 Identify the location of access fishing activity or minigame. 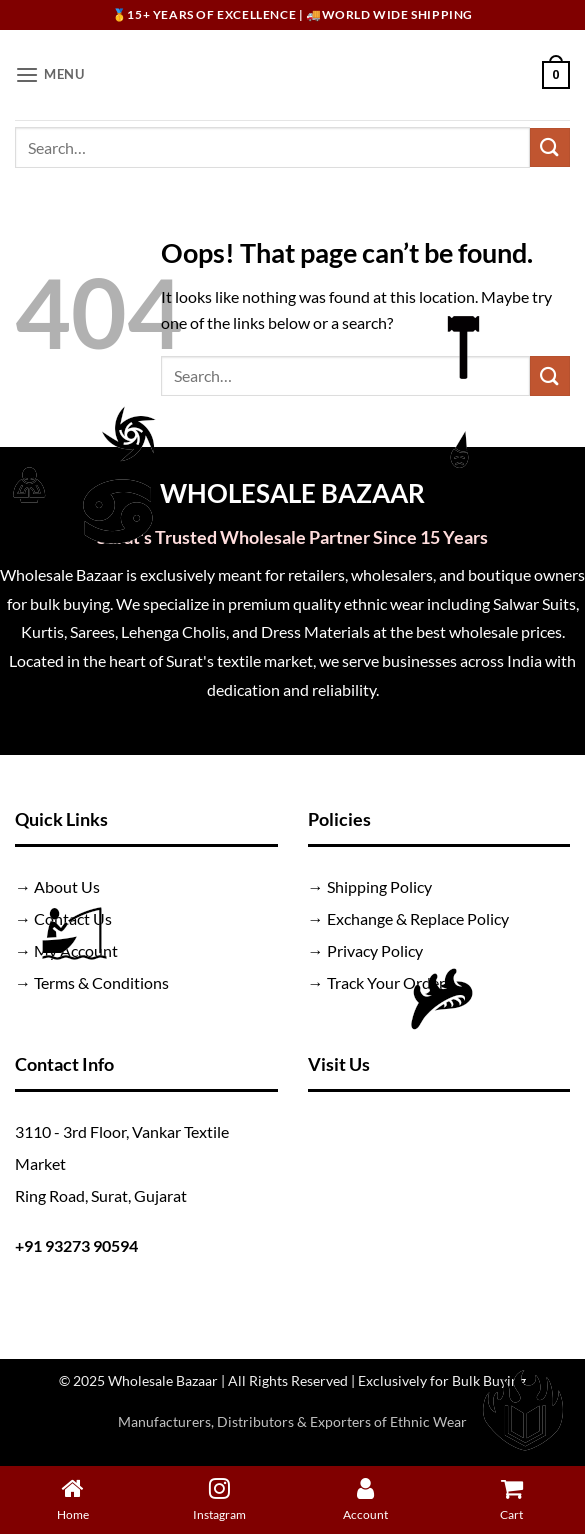
(74, 933).